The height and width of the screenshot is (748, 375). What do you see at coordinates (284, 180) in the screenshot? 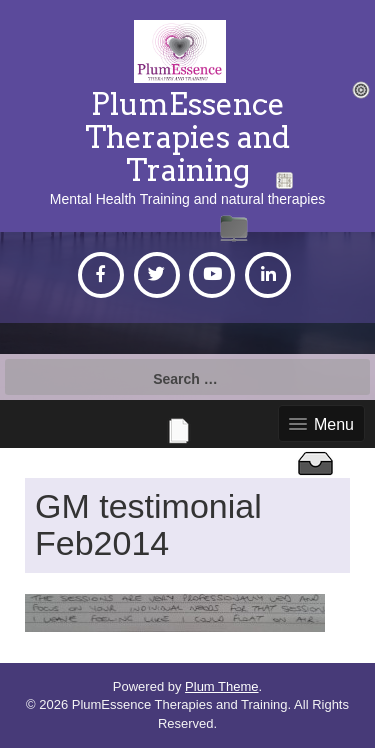
I see `launch gnome sudoku puzzle game` at bounding box center [284, 180].